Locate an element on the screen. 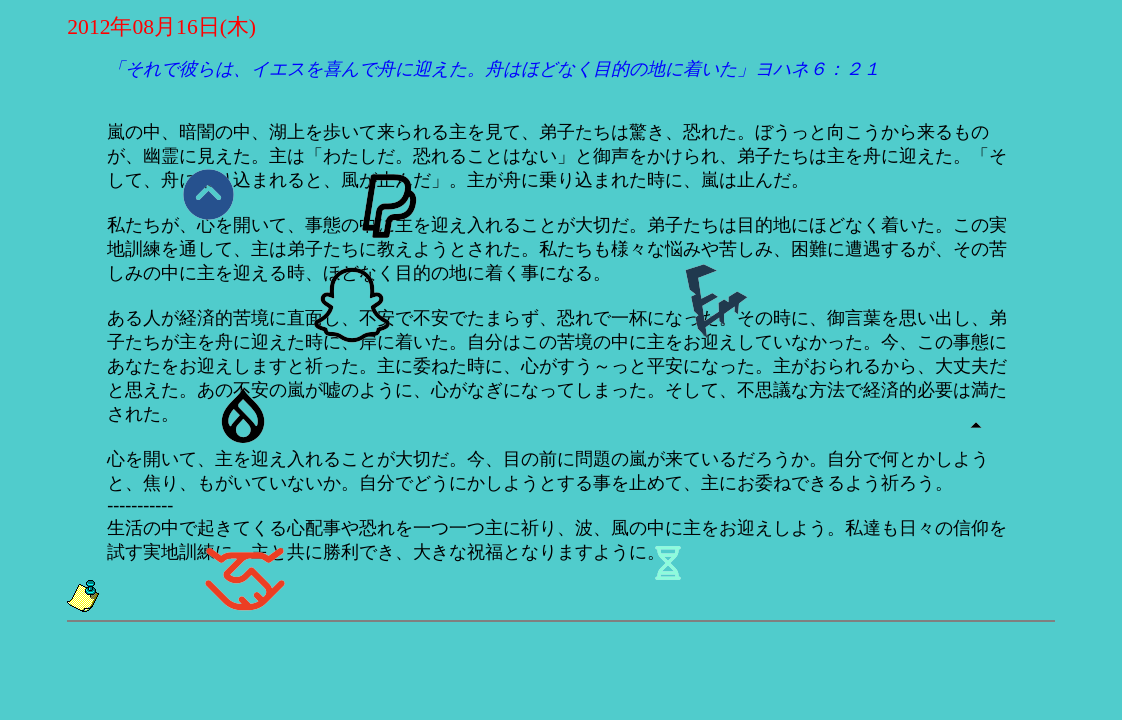  expand or show more content above is located at coordinates (976, 425).